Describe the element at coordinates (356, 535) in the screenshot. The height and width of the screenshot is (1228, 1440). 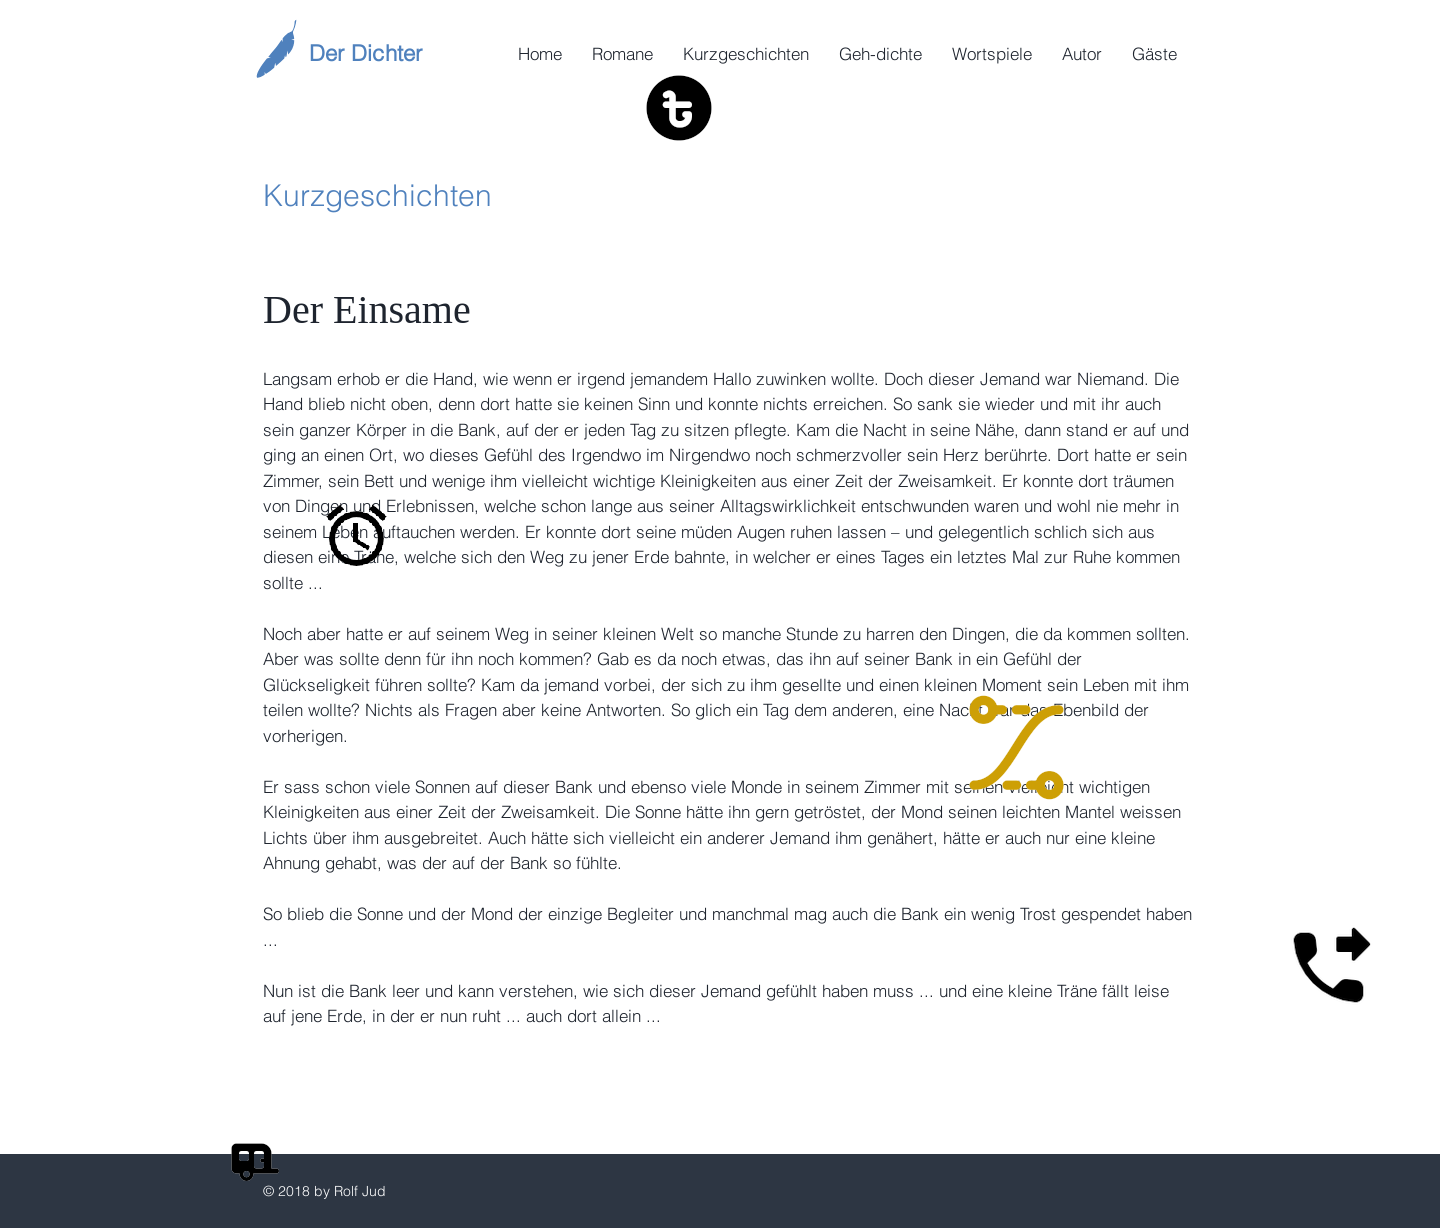
I see `set or manage alarms` at that location.